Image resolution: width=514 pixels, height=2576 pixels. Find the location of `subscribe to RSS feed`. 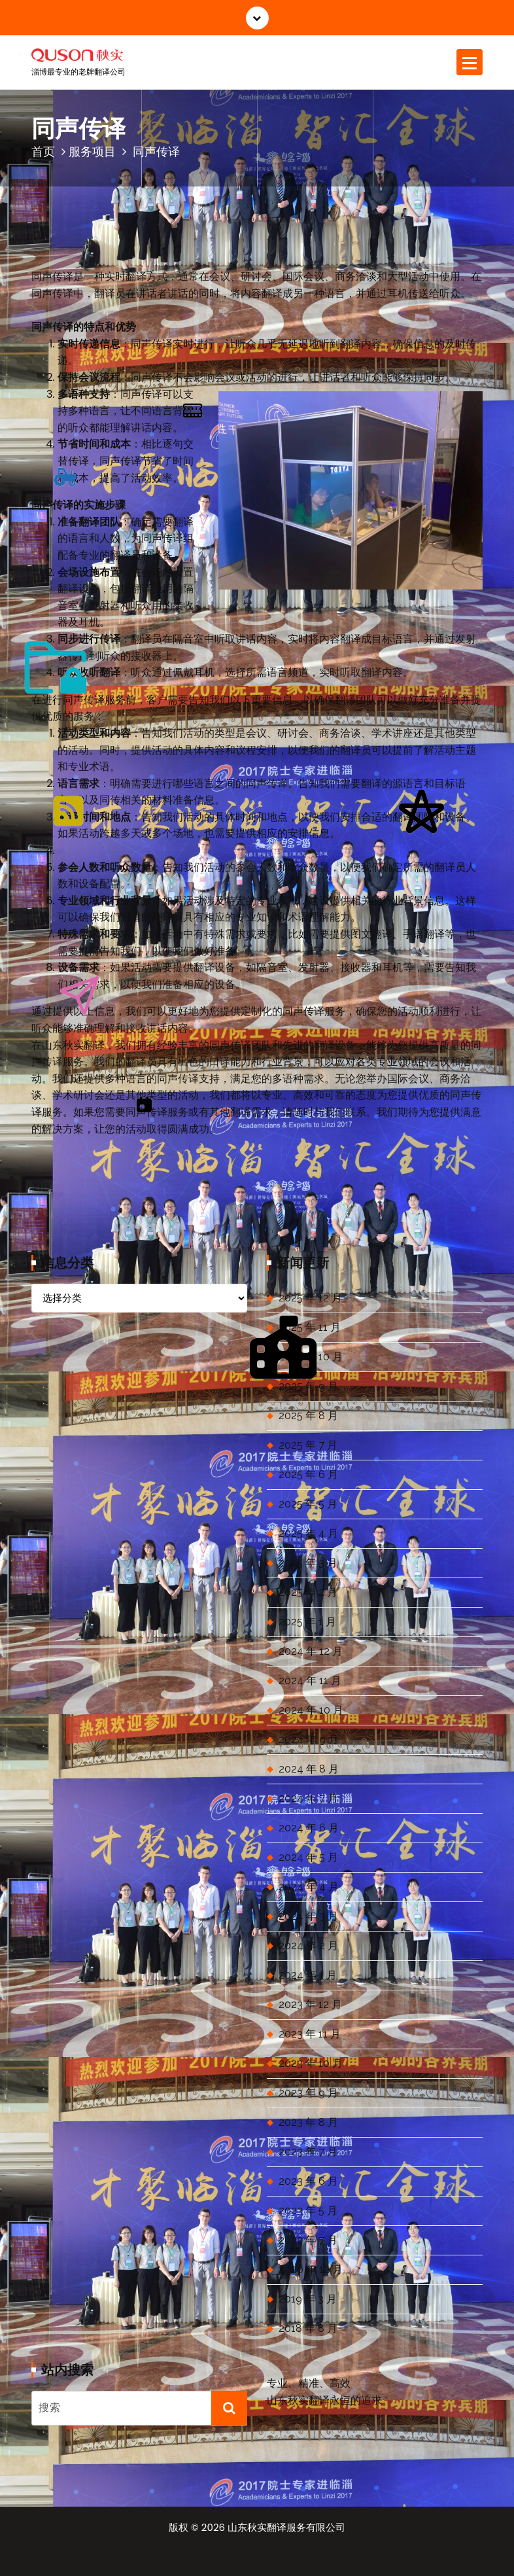

subscribe to RSS feed is located at coordinates (68, 811).